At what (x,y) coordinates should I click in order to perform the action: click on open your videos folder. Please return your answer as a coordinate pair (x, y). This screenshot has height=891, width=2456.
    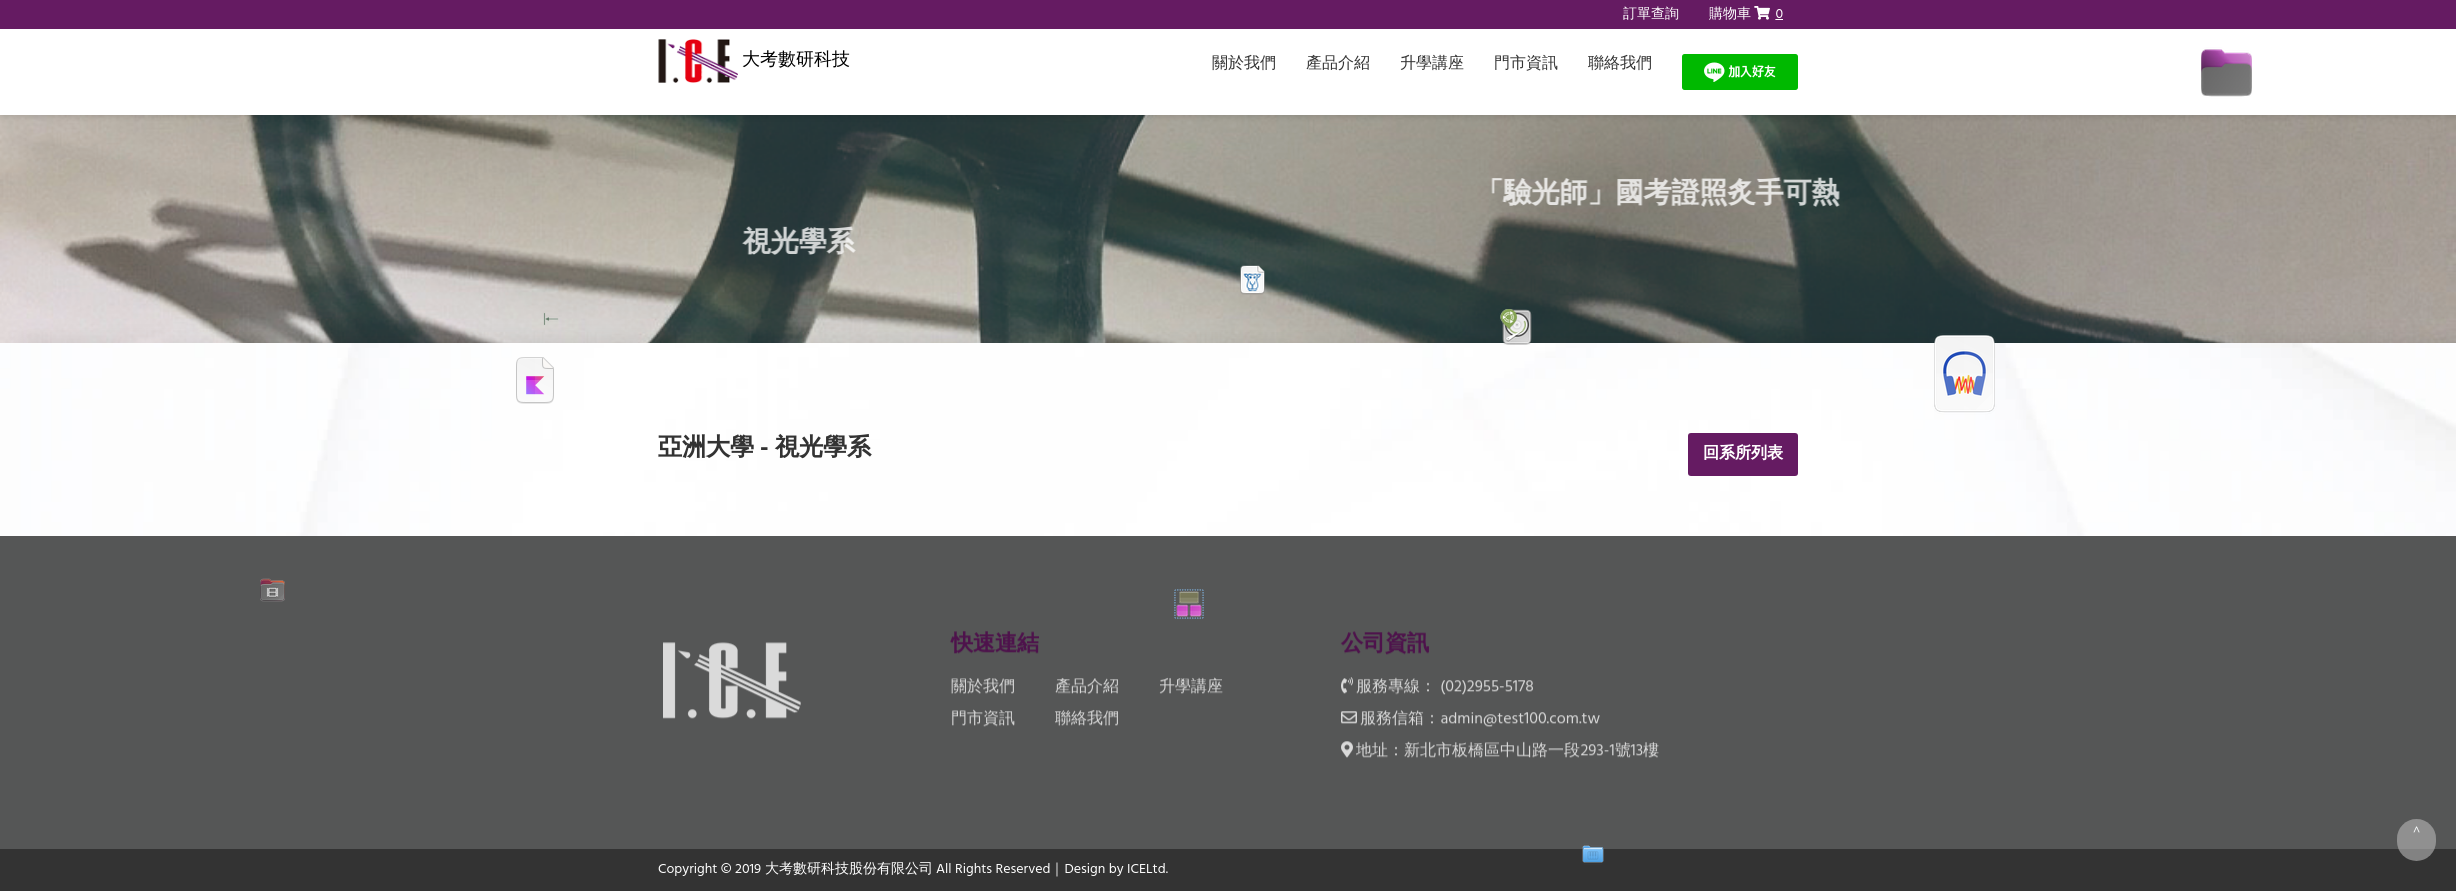
    Looking at the image, I should click on (272, 589).